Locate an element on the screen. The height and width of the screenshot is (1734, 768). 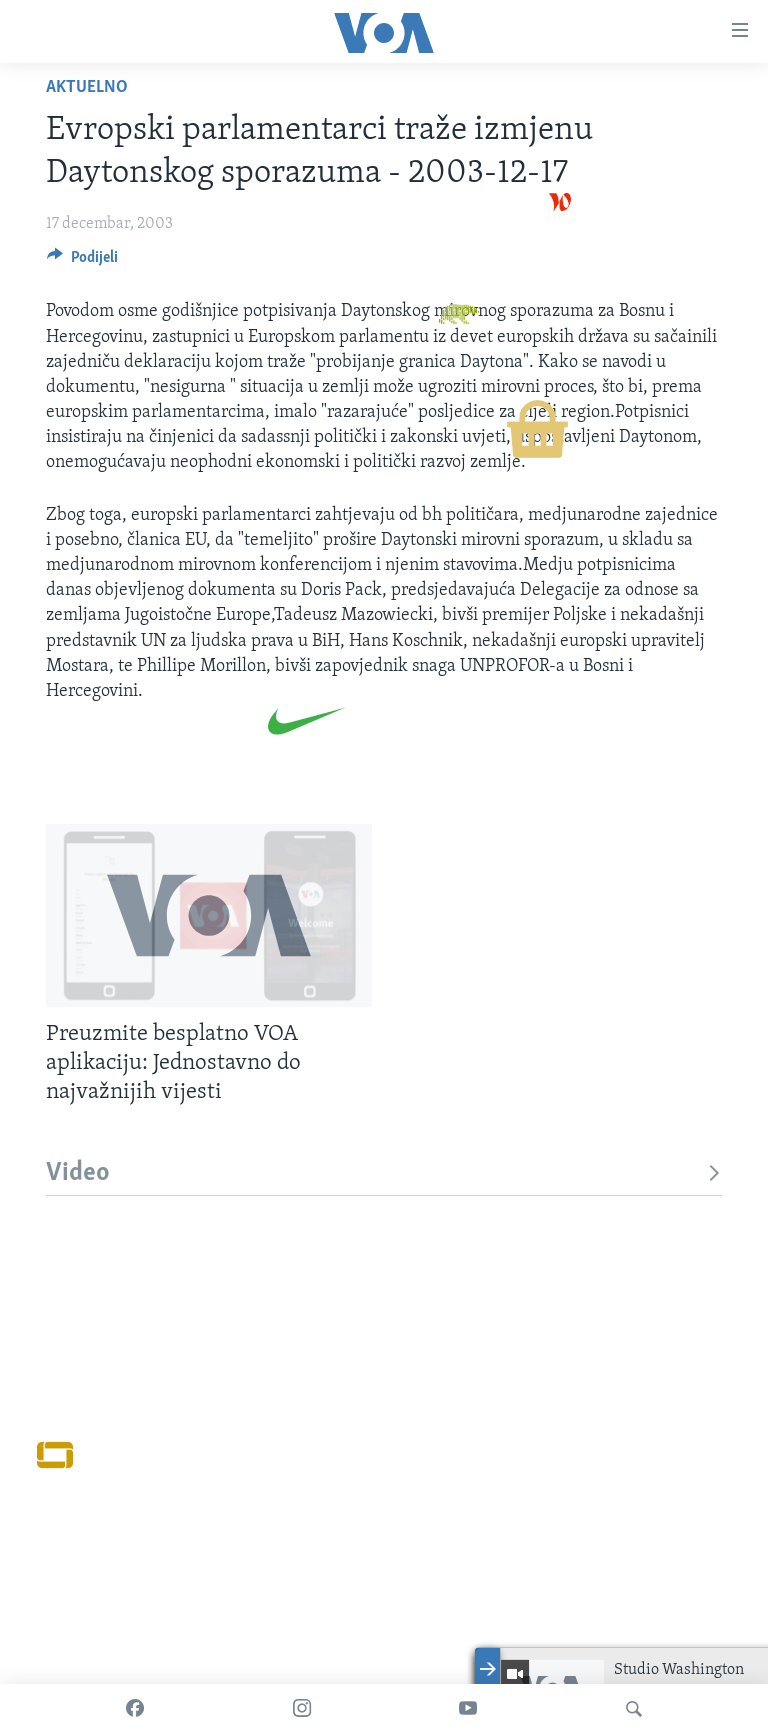
polars data library branding is located at coordinates (459, 314).